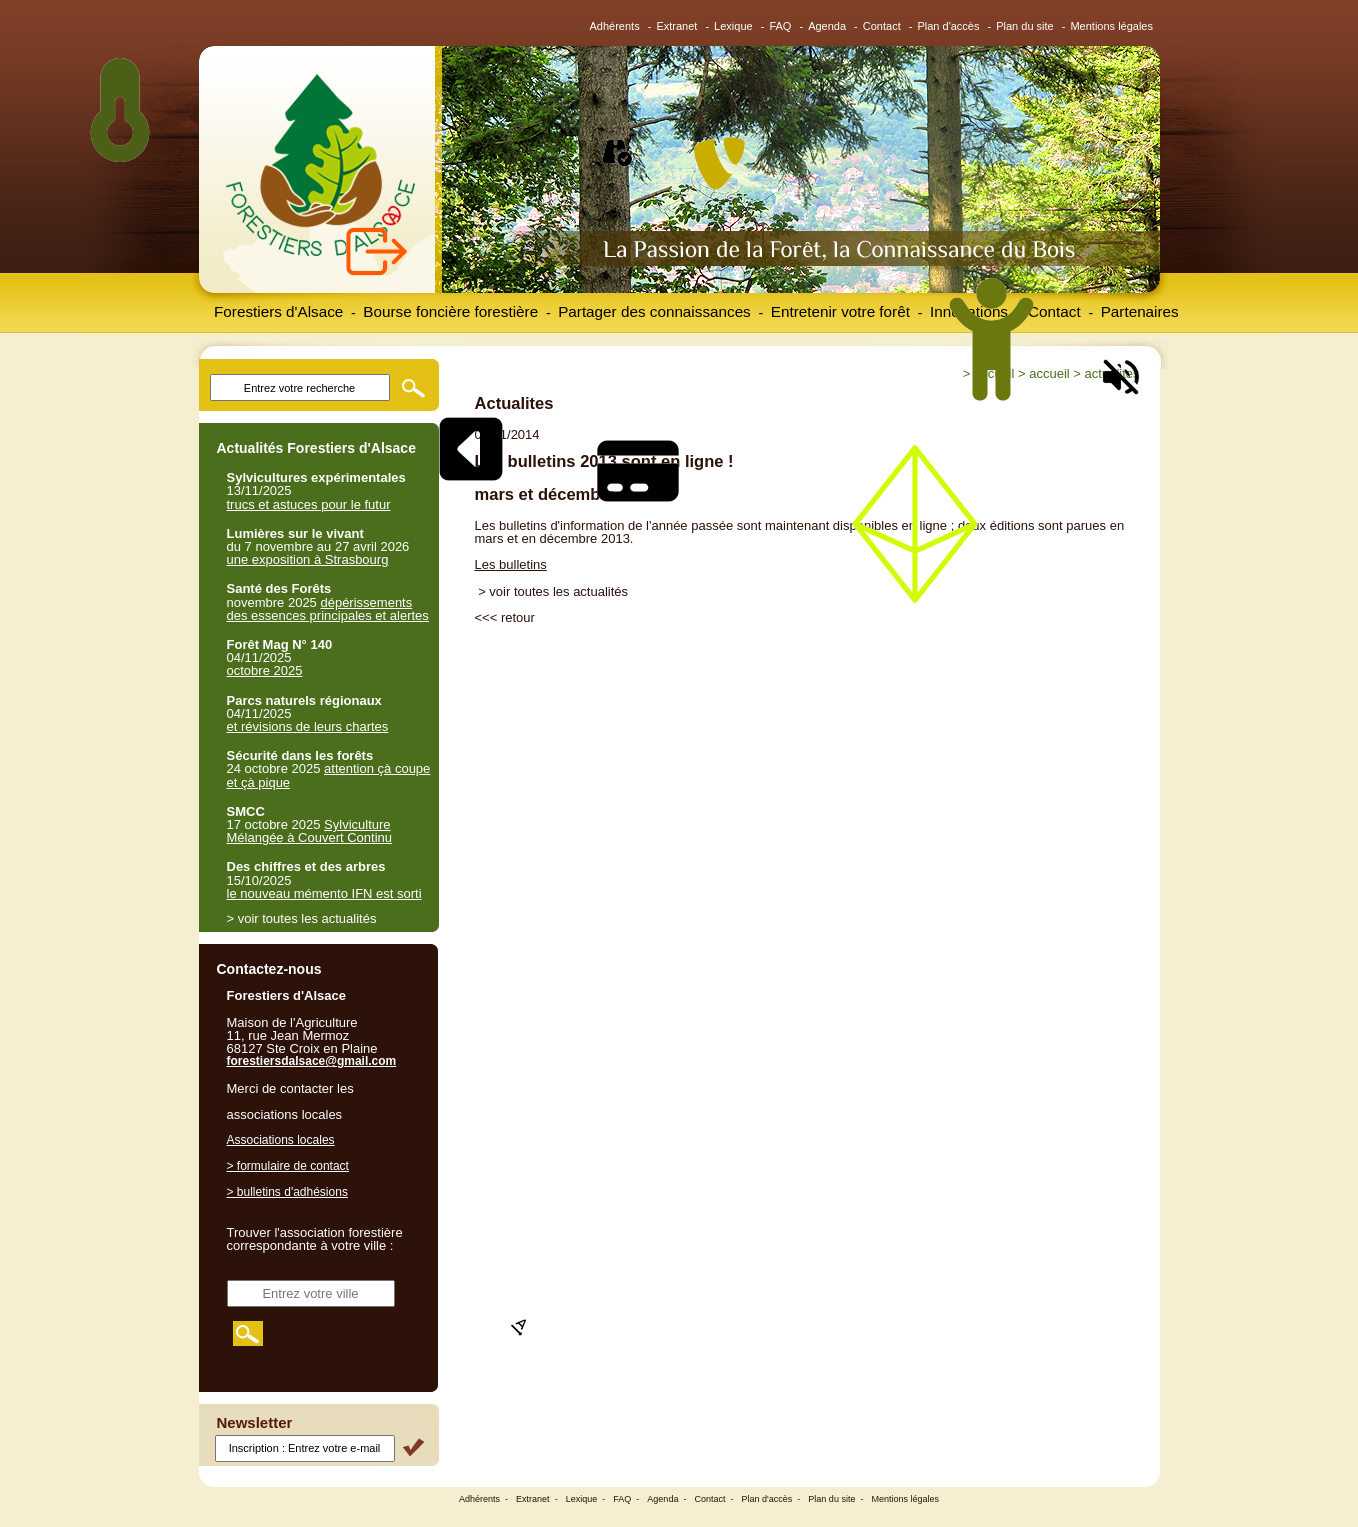 The height and width of the screenshot is (1527, 1358). What do you see at coordinates (719, 163) in the screenshot?
I see `typo3 content management system logo` at bounding box center [719, 163].